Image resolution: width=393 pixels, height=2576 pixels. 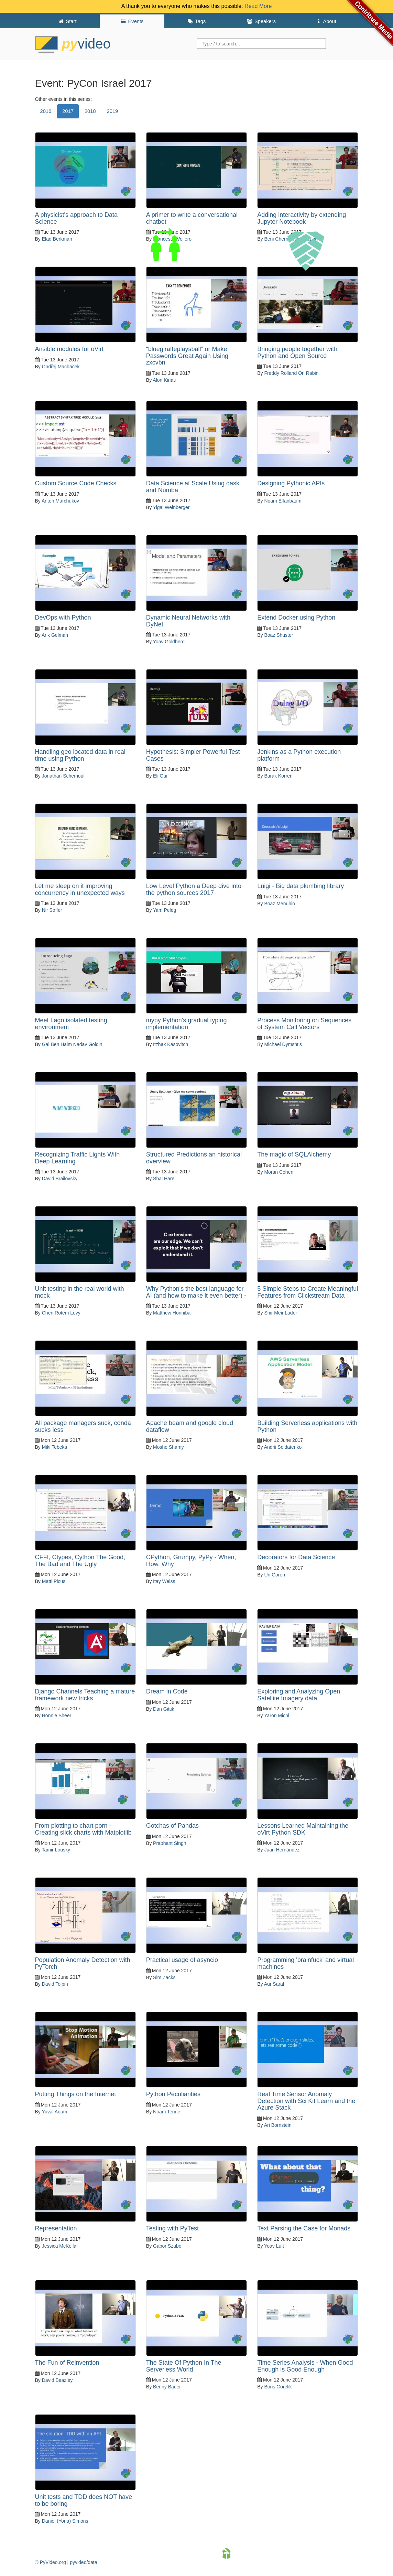 I want to click on equip or view layered armor sets, so click(x=306, y=251).